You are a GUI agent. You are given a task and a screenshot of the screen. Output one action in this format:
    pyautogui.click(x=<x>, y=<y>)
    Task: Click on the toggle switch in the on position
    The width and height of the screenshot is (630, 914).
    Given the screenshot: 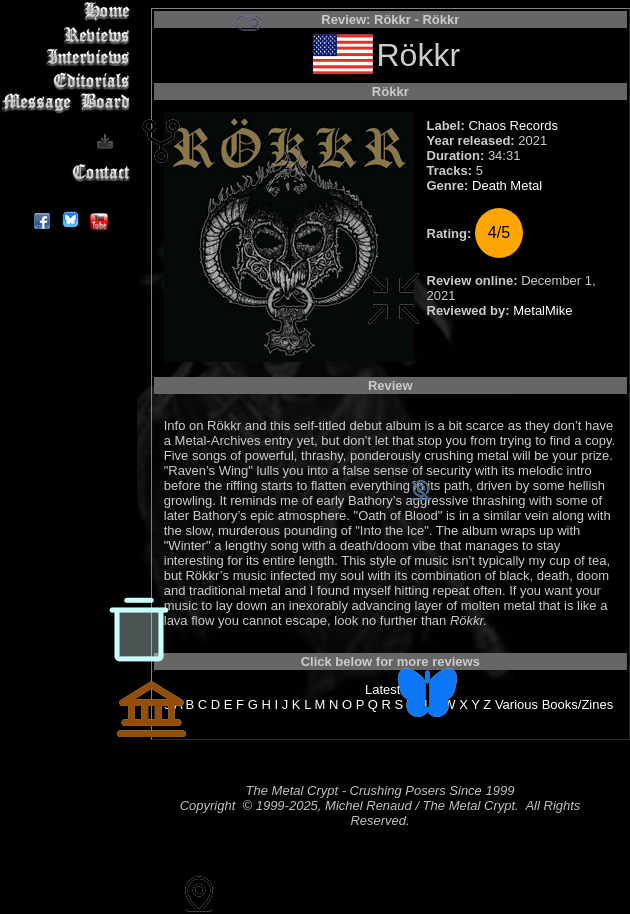 What is the action you would take?
    pyautogui.click(x=249, y=23)
    